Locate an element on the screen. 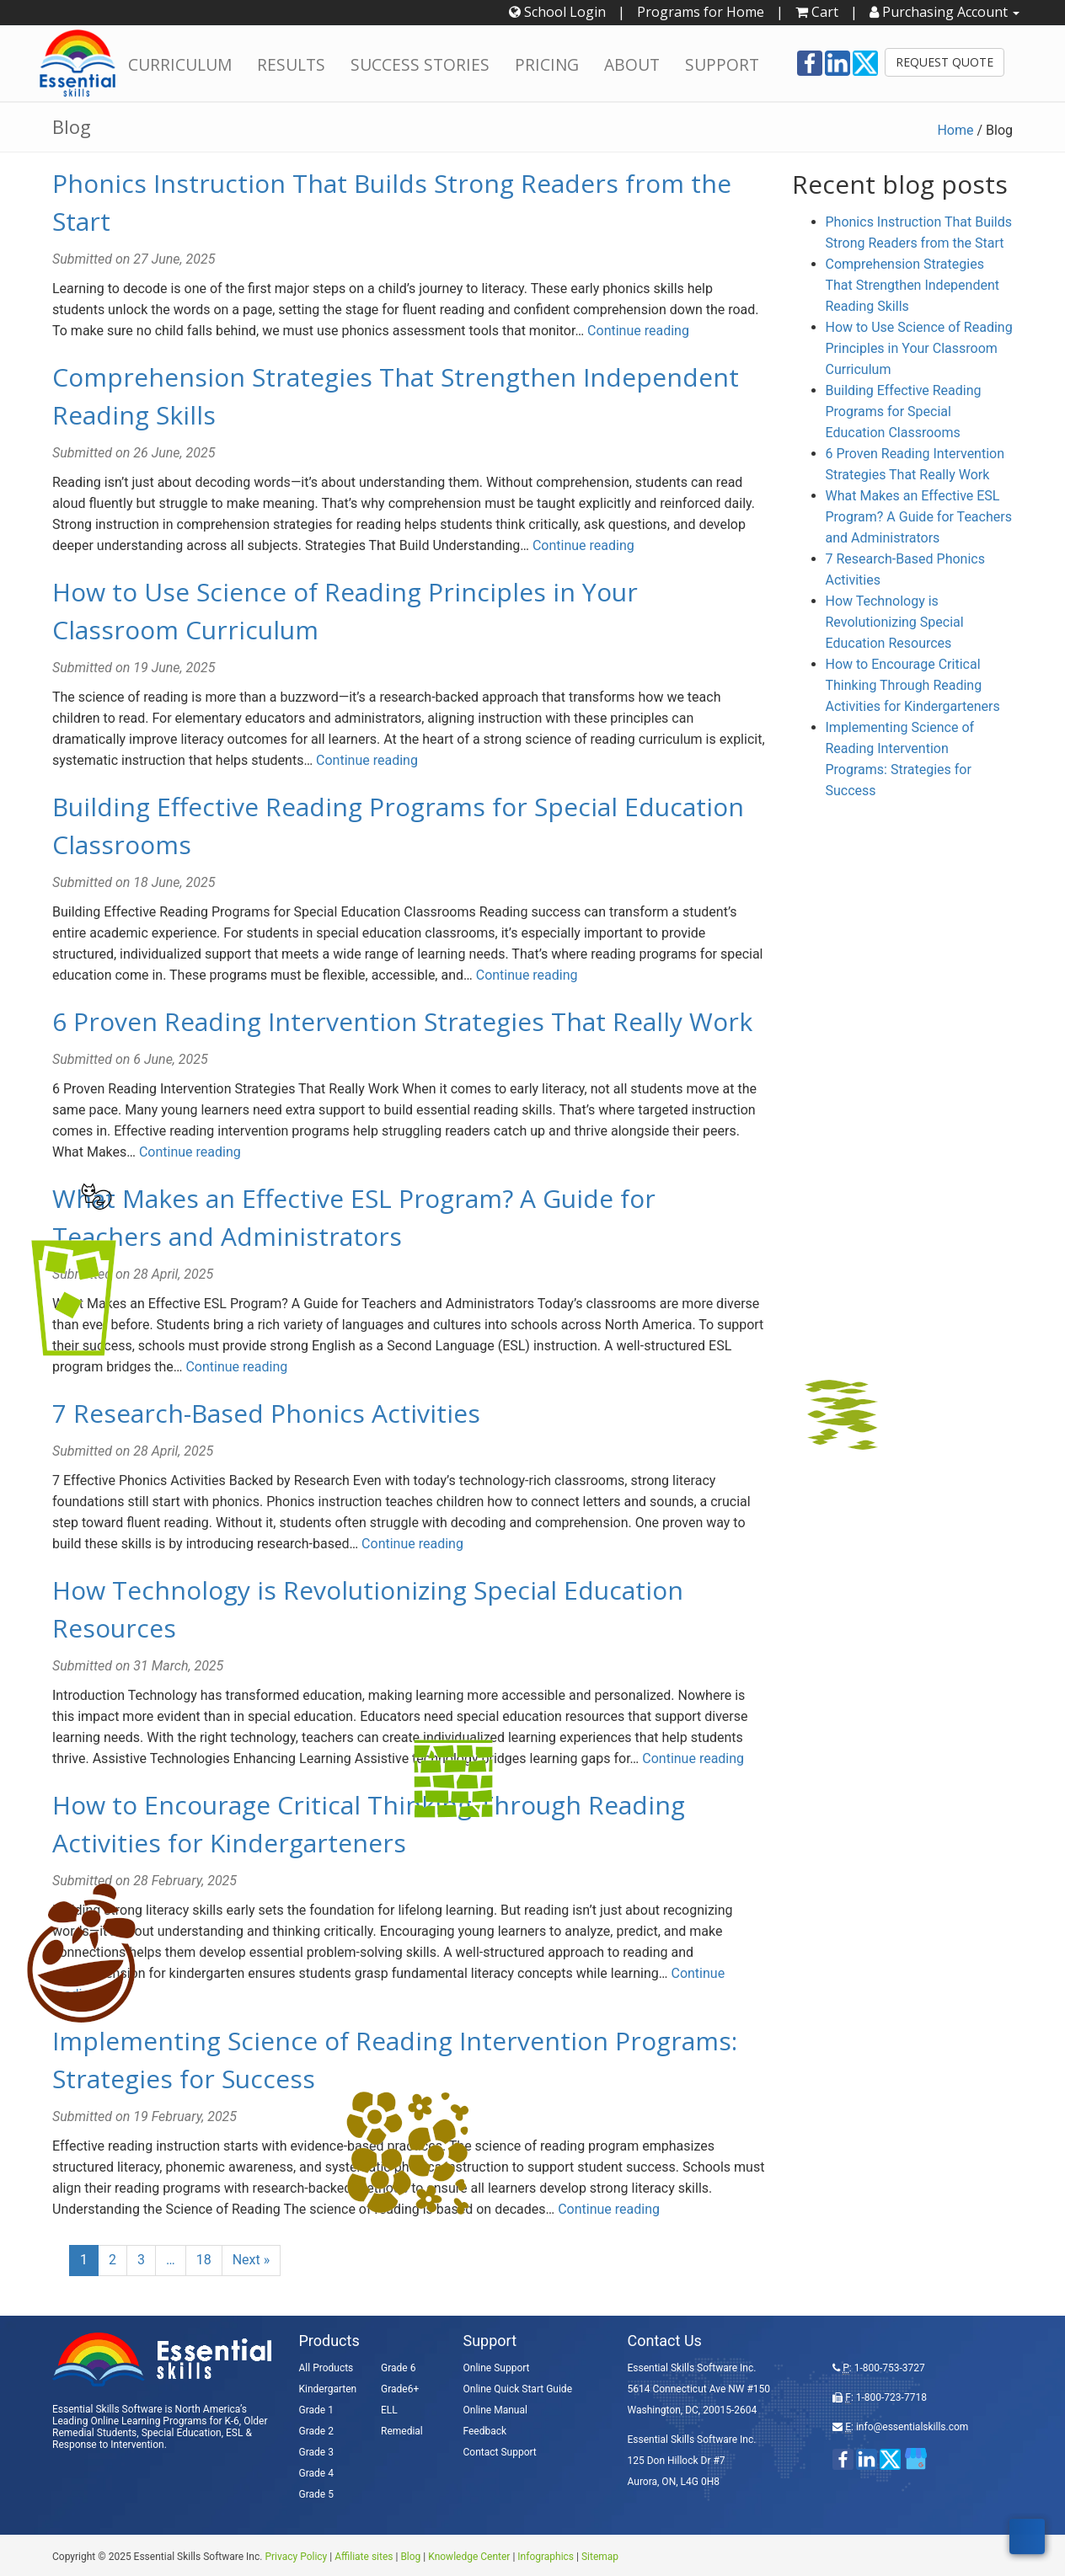 This screenshot has height=2576, width=1065. collect nectar or fruit rewards in-game is located at coordinates (81, 1953).